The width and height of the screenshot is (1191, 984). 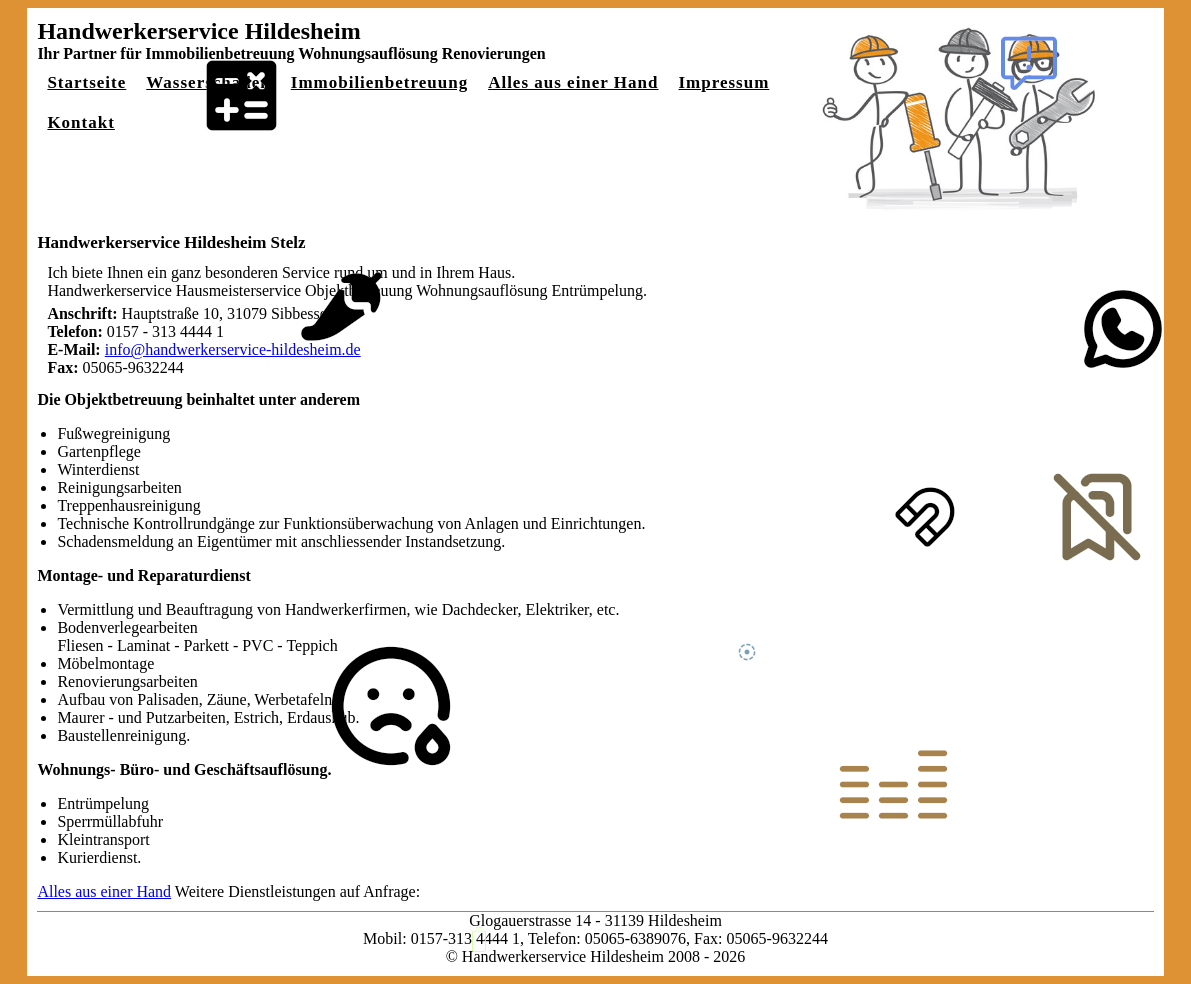 I want to click on report an issue or problem, so click(x=1029, y=62).